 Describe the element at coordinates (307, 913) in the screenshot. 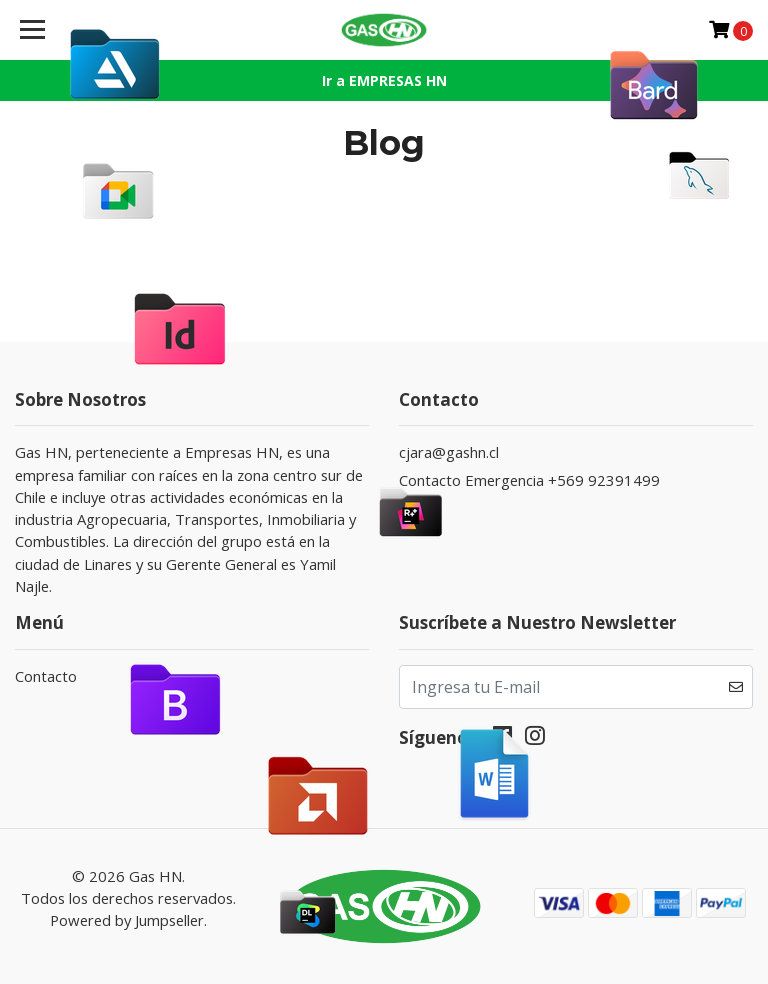

I see `open datalore project files folder` at that location.